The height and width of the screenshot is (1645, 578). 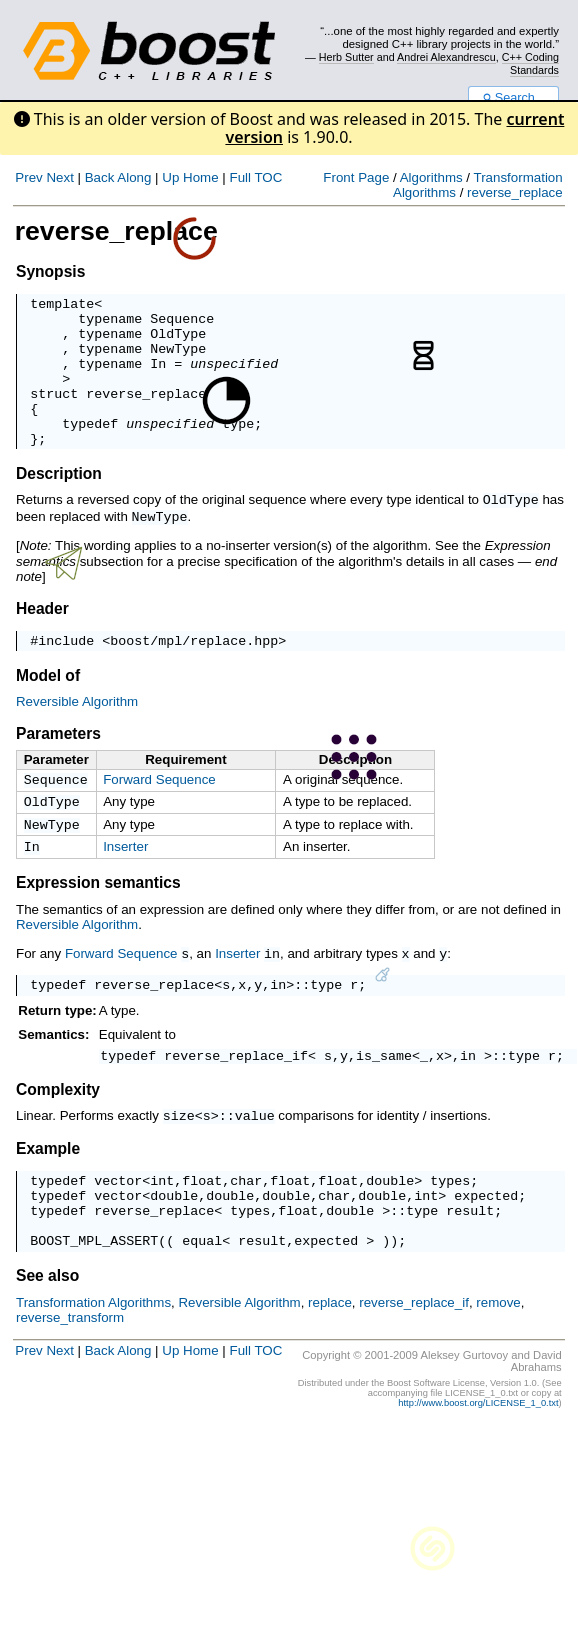 I want to click on loading content in progress, so click(x=194, y=238).